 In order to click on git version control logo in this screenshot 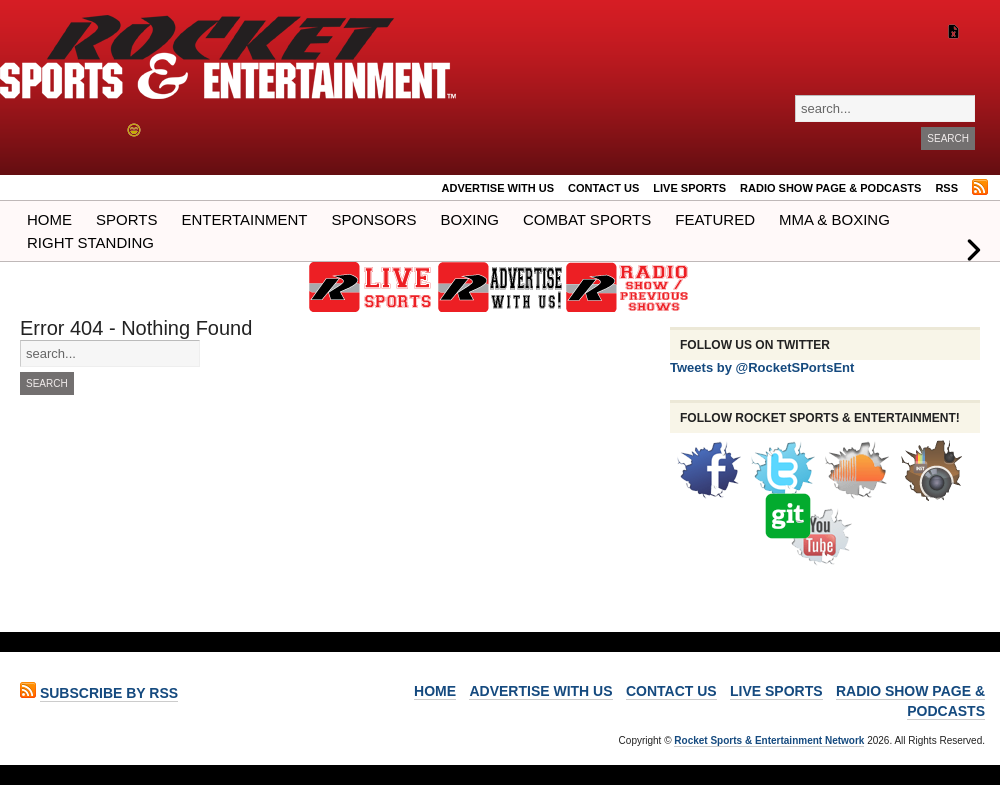, I will do `click(788, 516)`.